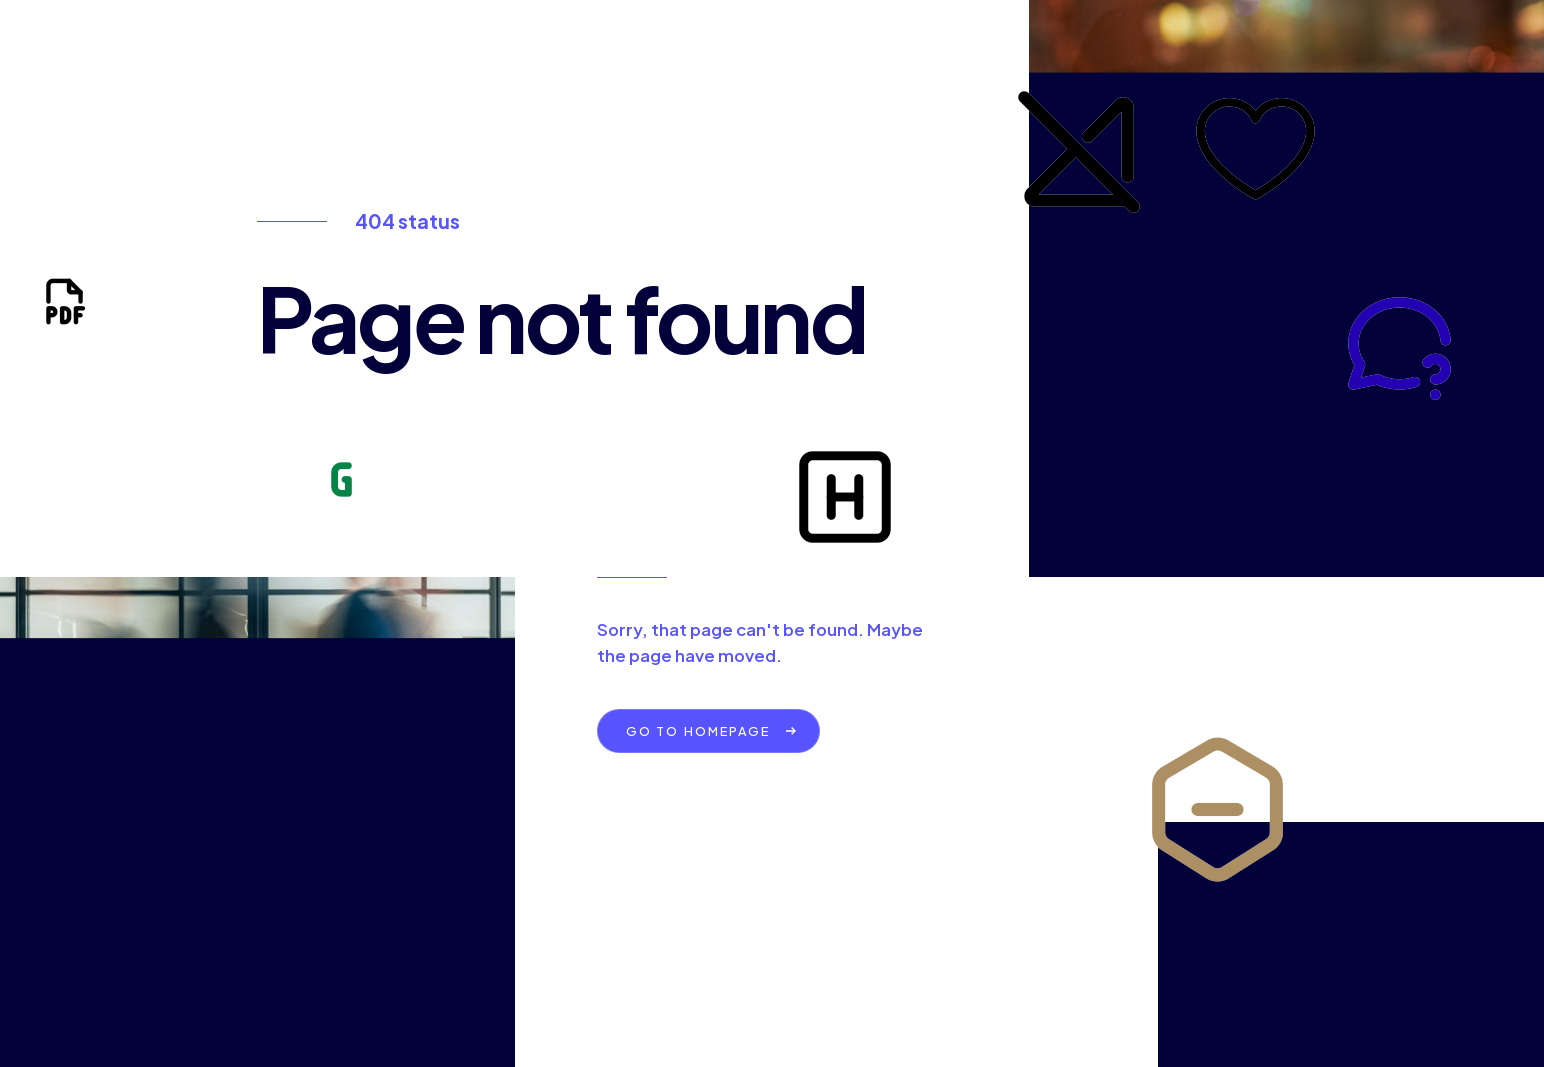 The image size is (1544, 1067). Describe the element at coordinates (1217, 809) in the screenshot. I see `remove item from collection` at that location.